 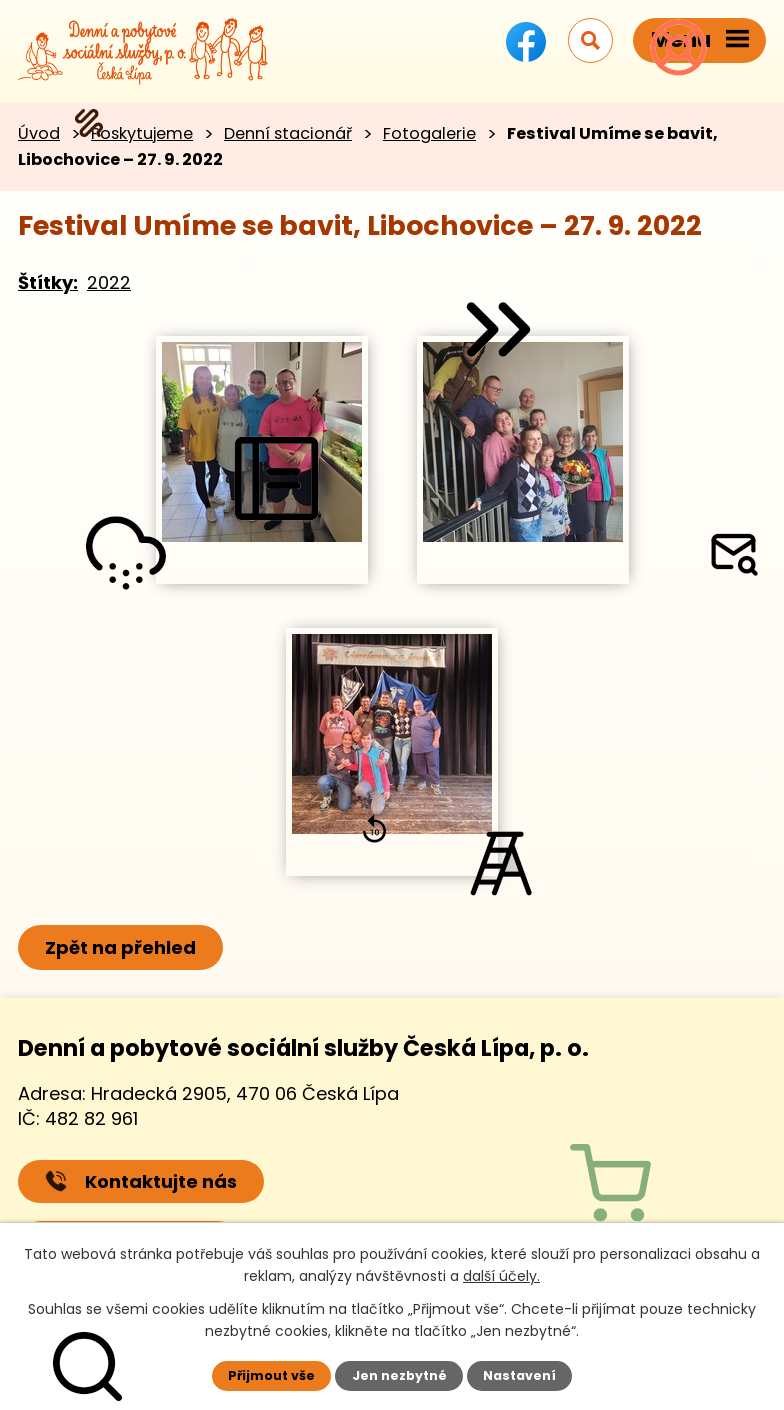 I want to click on indicates snowy weather conditions, so click(x=126, y=553).